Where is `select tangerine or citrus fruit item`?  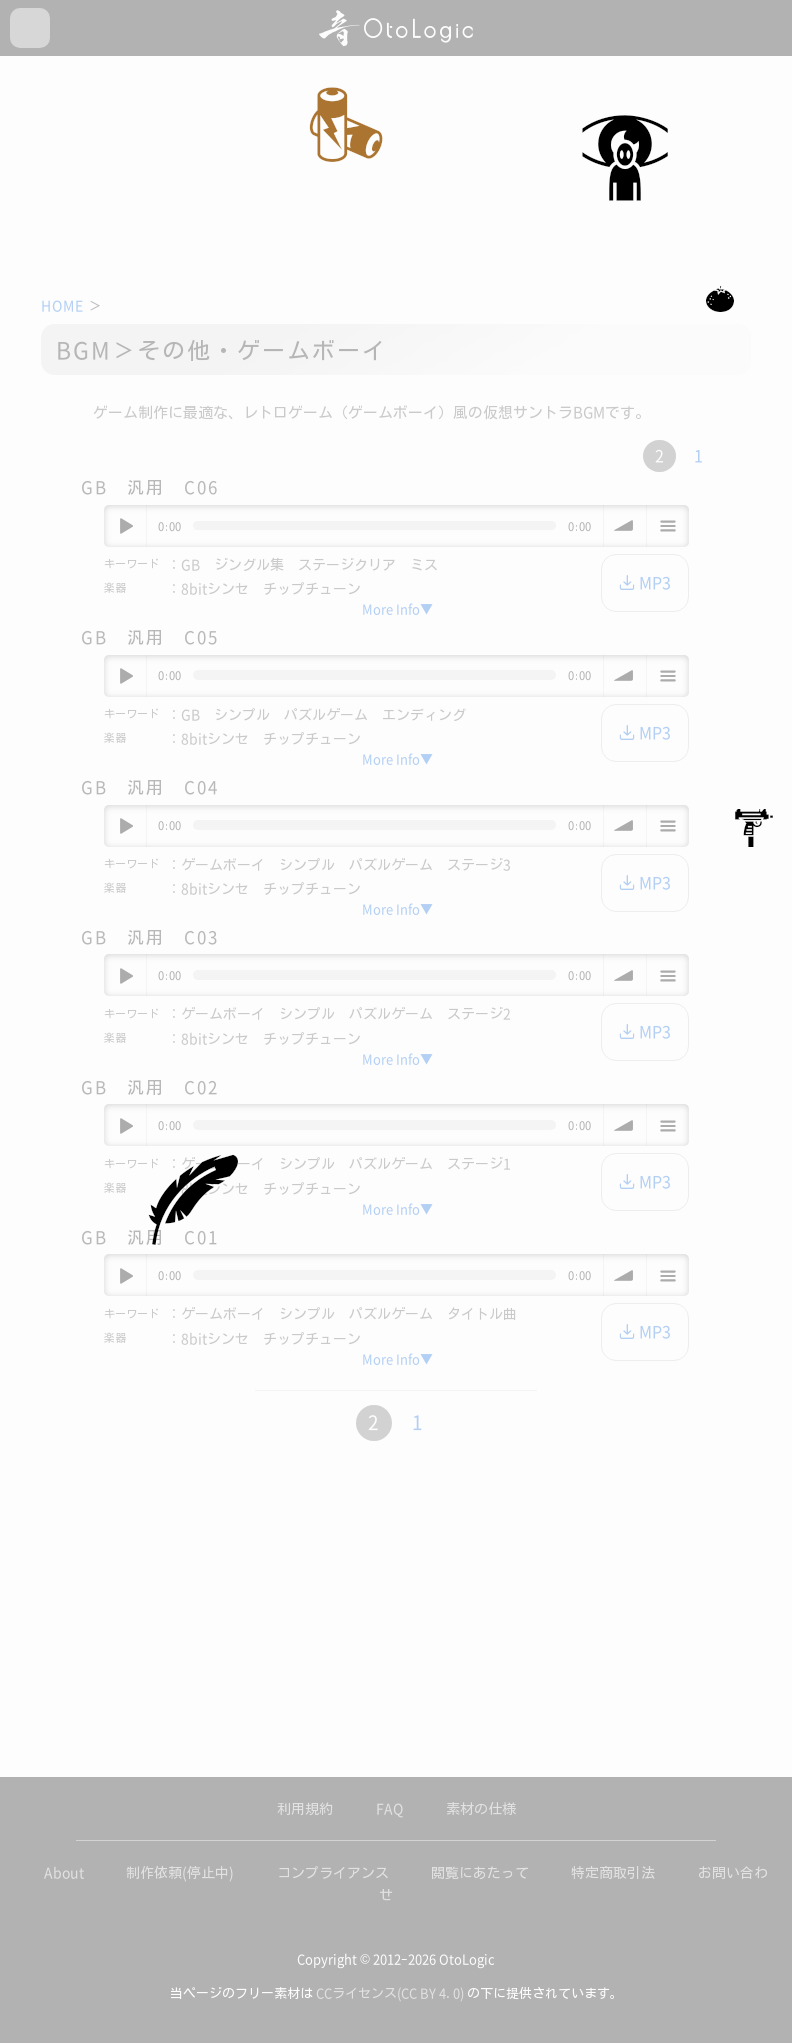 select tangerine or citrus fruit item is located at coordinates (720, 299).